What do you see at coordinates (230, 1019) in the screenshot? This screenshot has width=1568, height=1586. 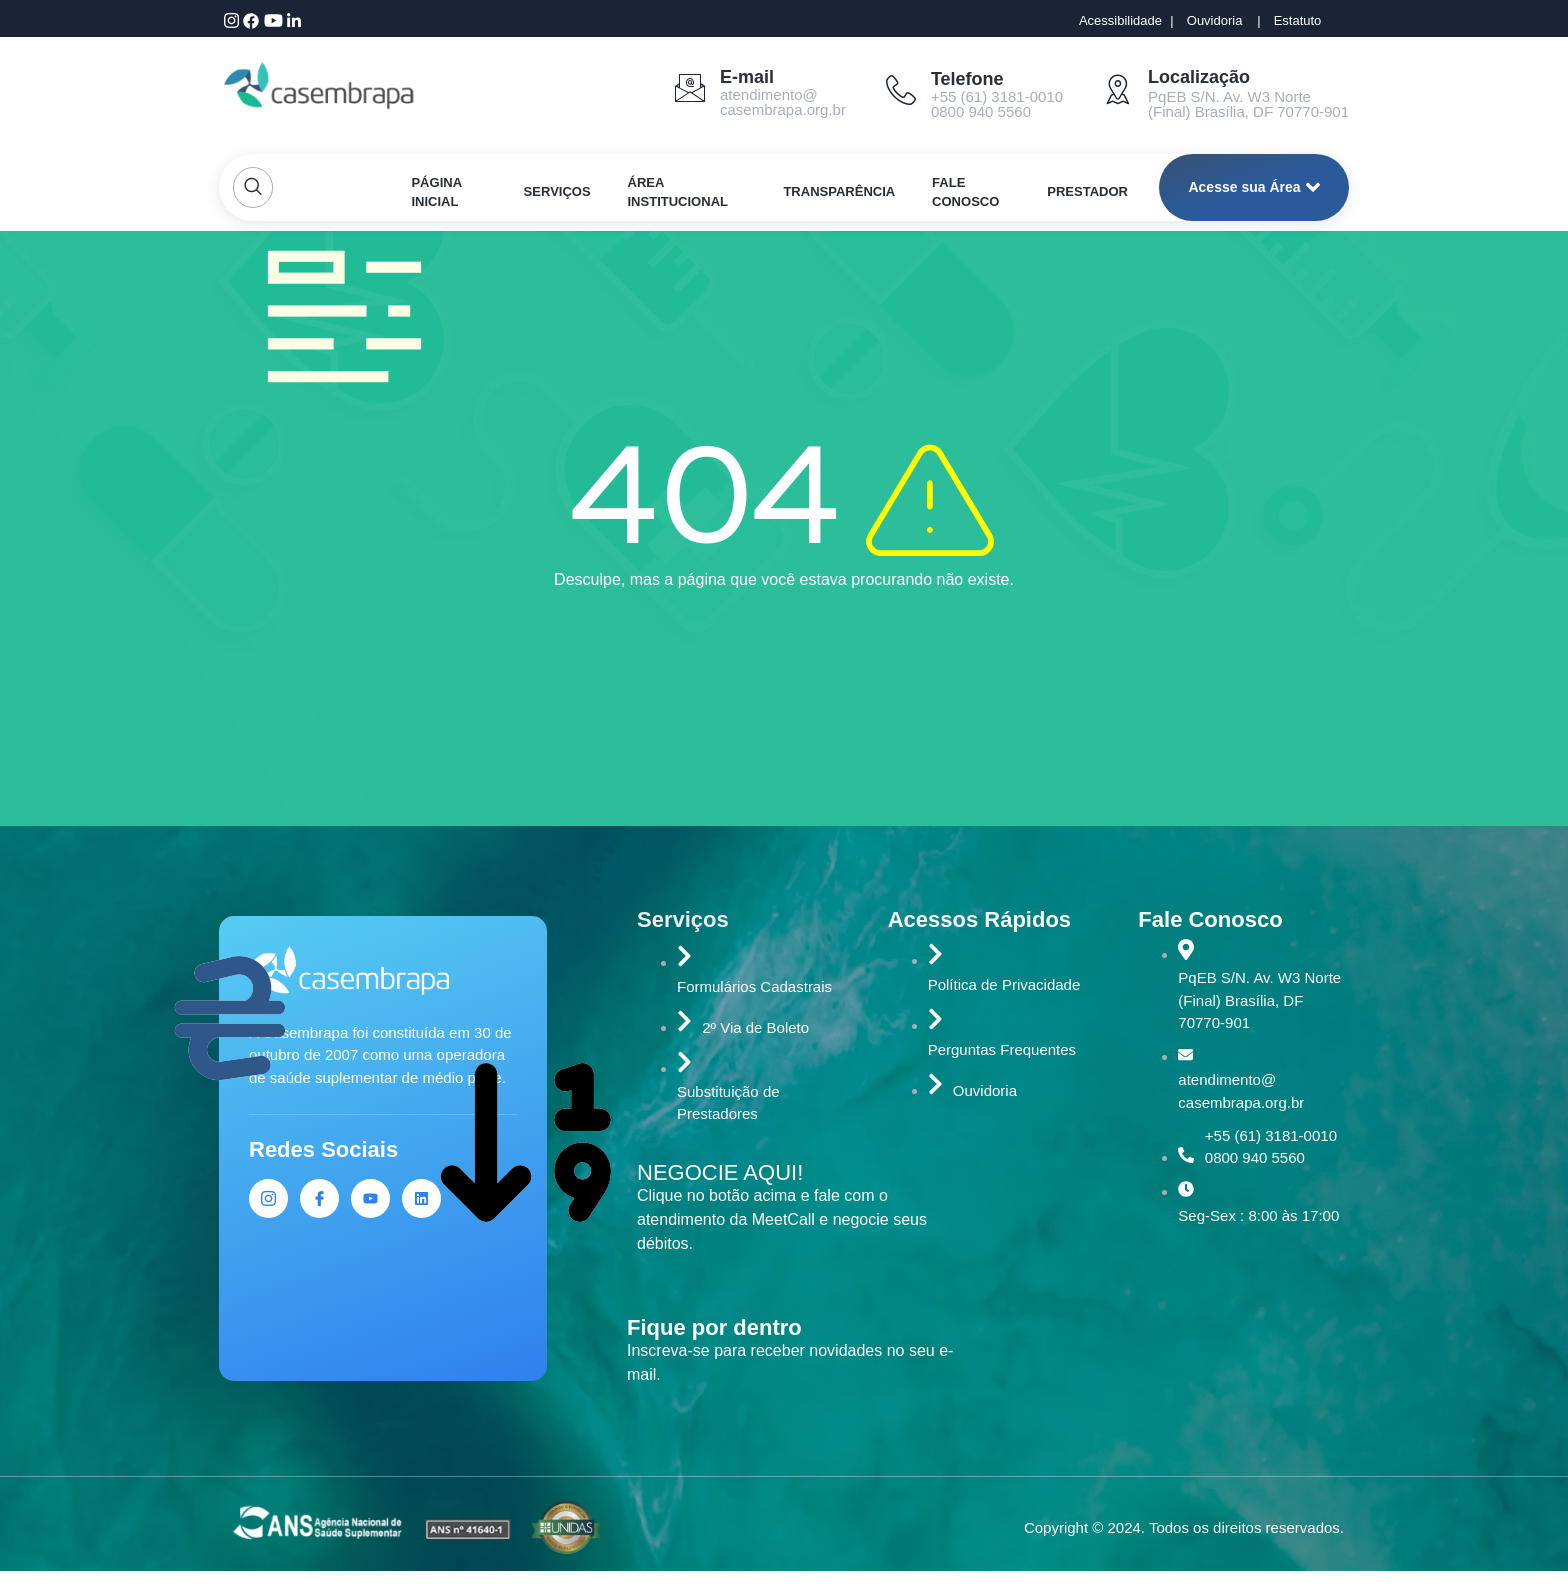 I see `indicates Ukrainian hryvnia currency` at bounding box center [230, 1019].